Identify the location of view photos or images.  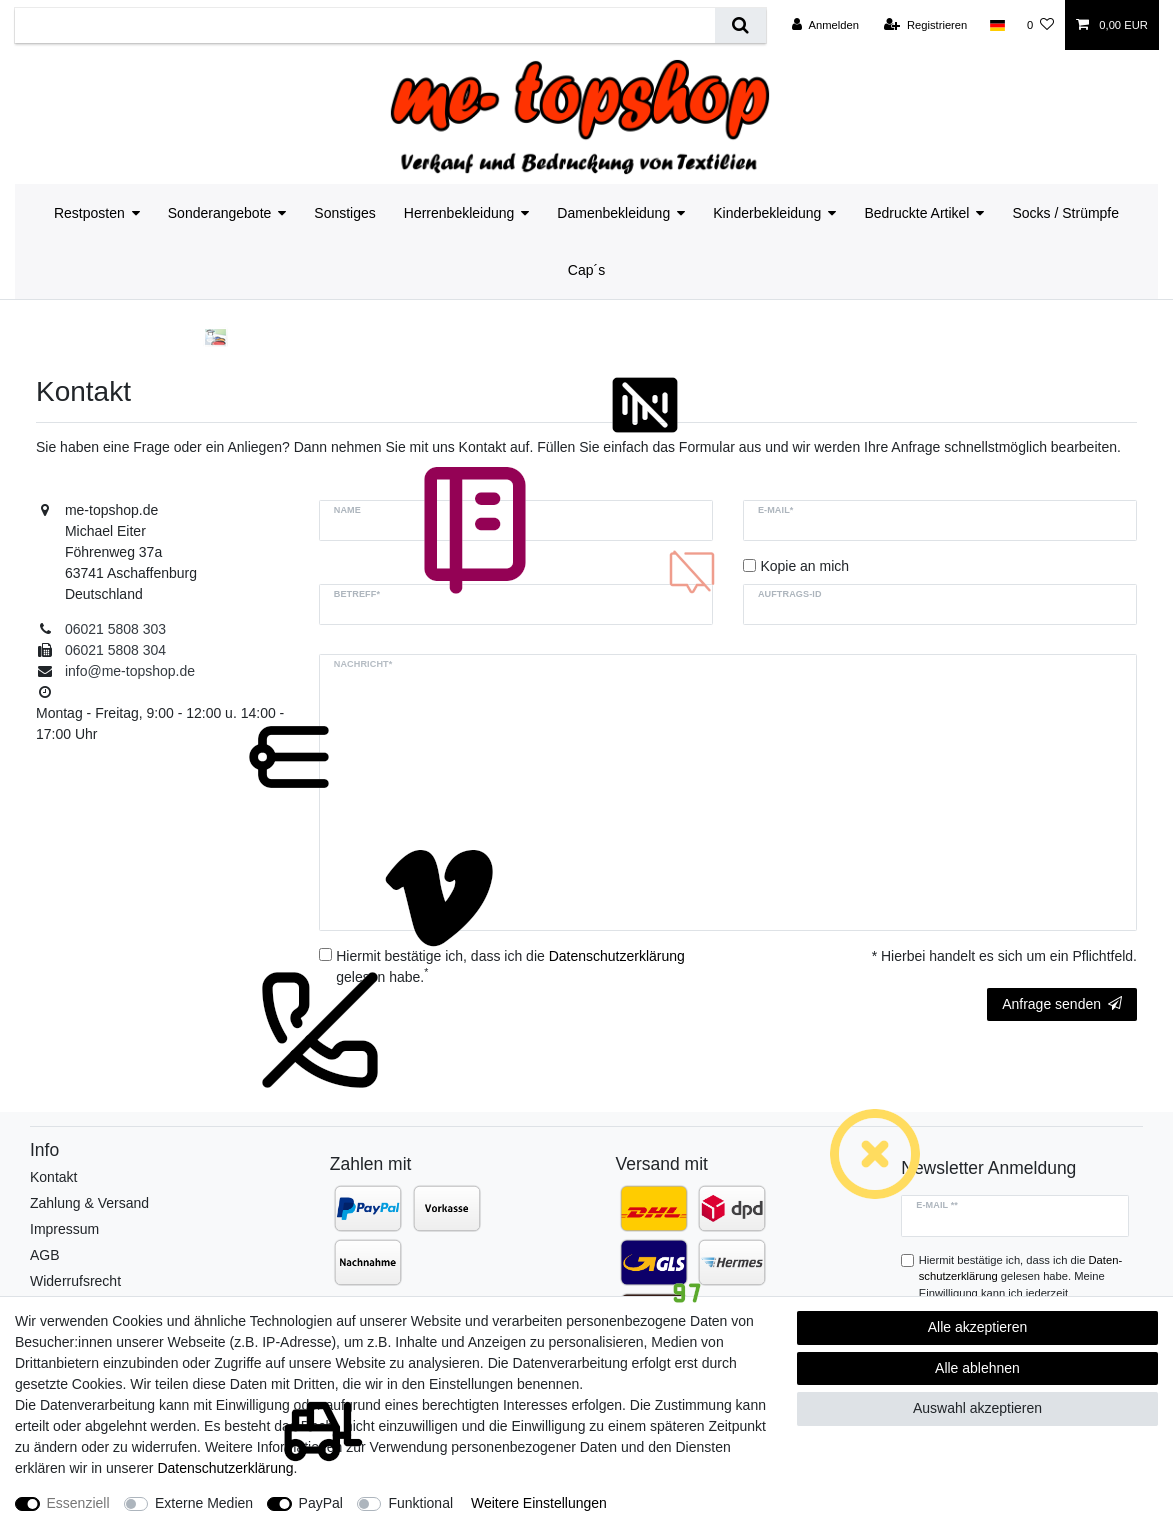
(215, 334).